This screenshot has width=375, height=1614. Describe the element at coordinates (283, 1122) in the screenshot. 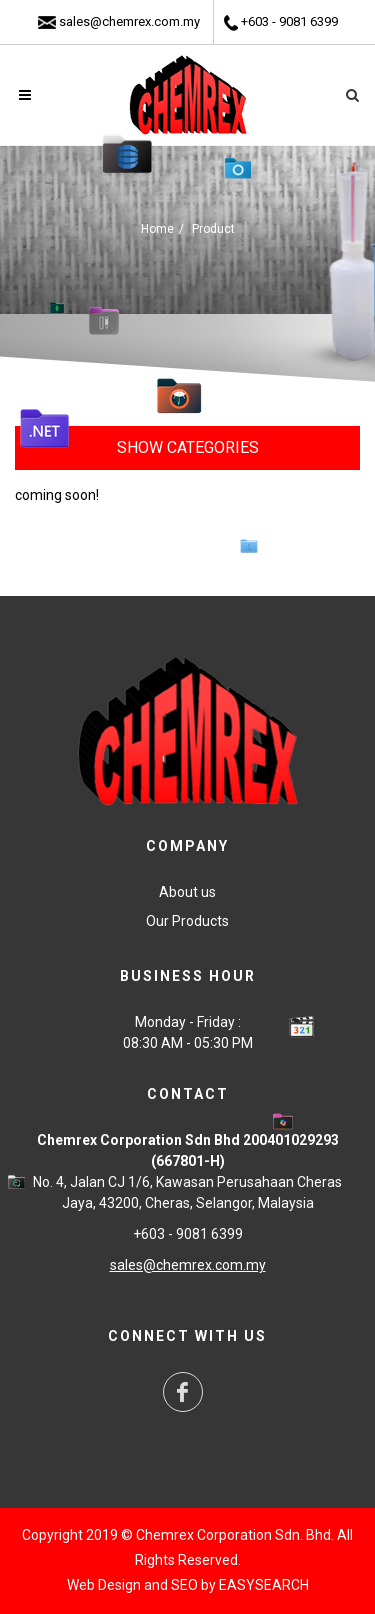

I see `open folder containing Microsoft Copilot 365 files` at that location.